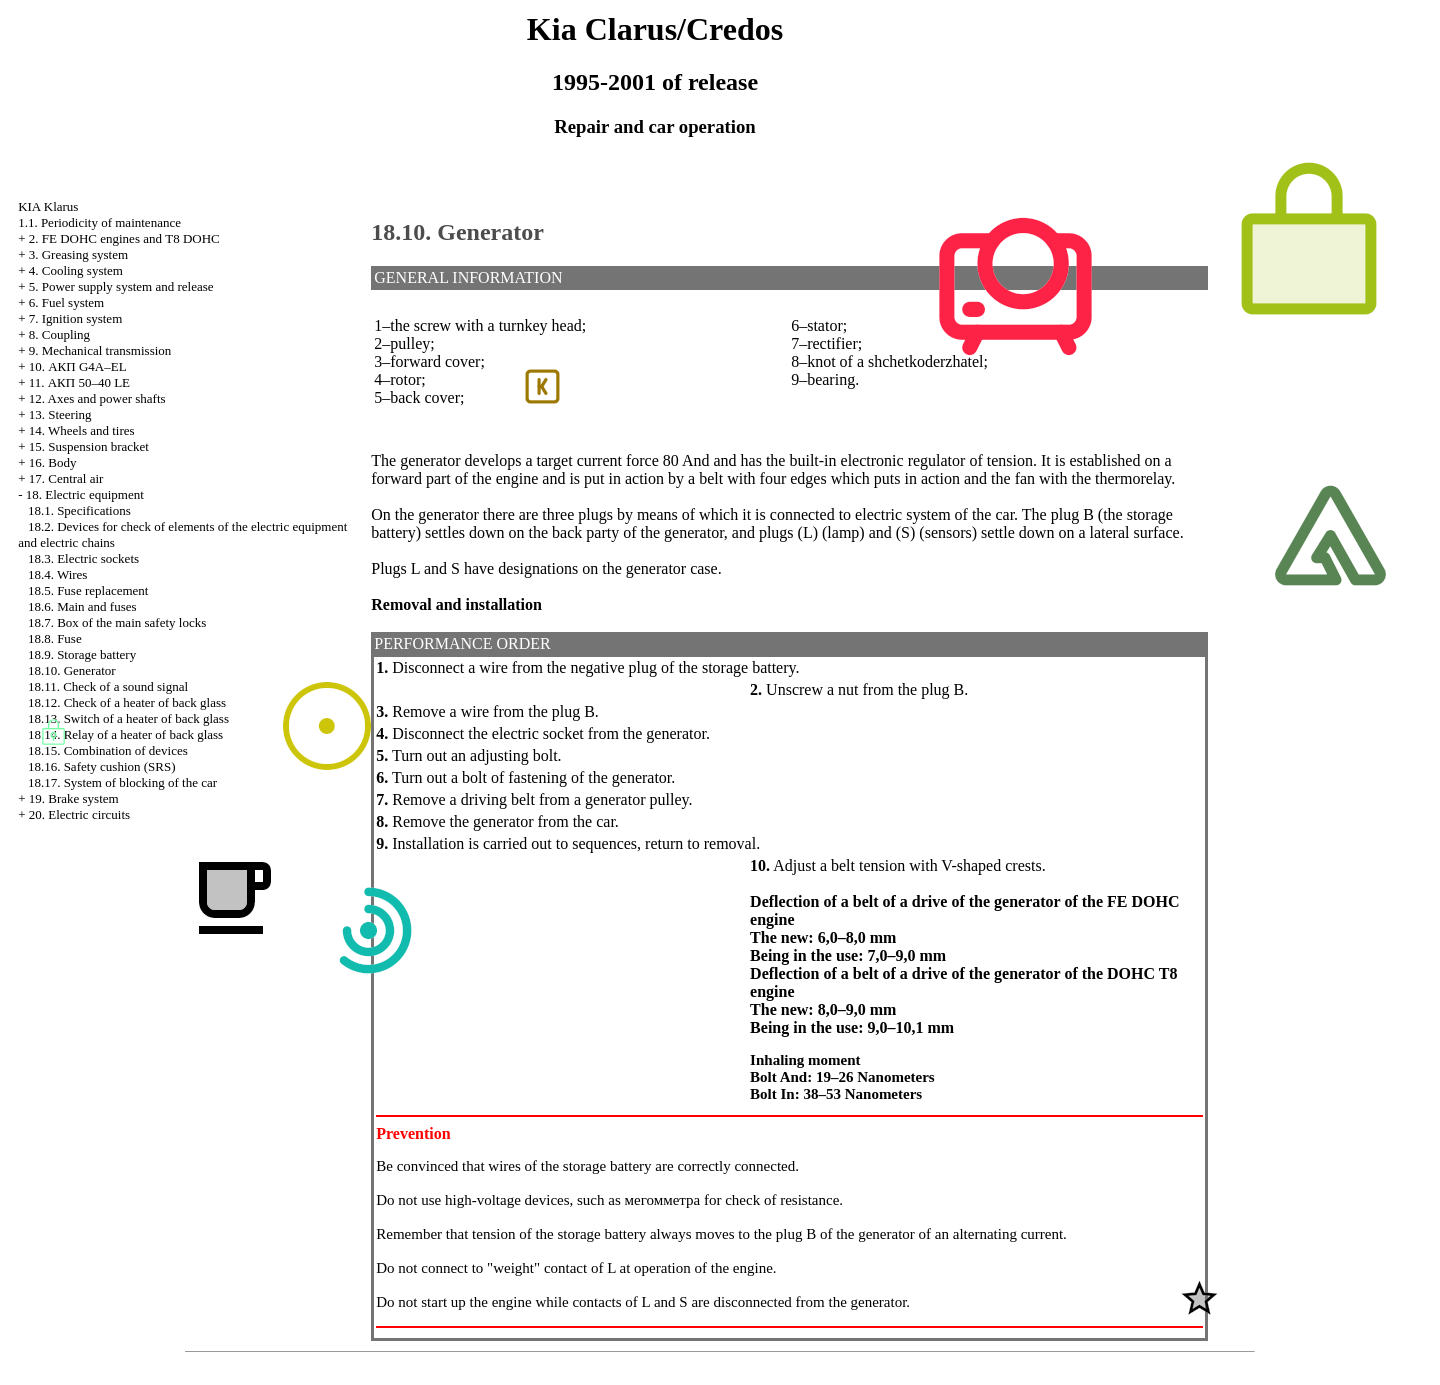  What do you see at coordinates (1309, 247) in the screenshot?
I see `indicates a locked or secured item` at bounding box center [1309, 247].